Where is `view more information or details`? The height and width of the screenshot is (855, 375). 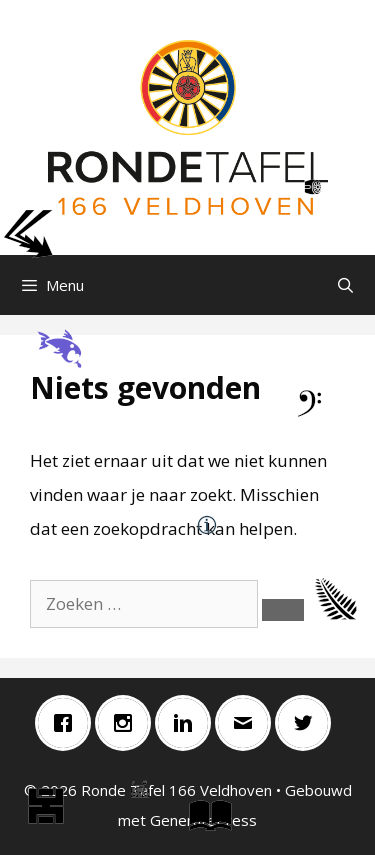 view more information or details is located at coordinates (207, 525).